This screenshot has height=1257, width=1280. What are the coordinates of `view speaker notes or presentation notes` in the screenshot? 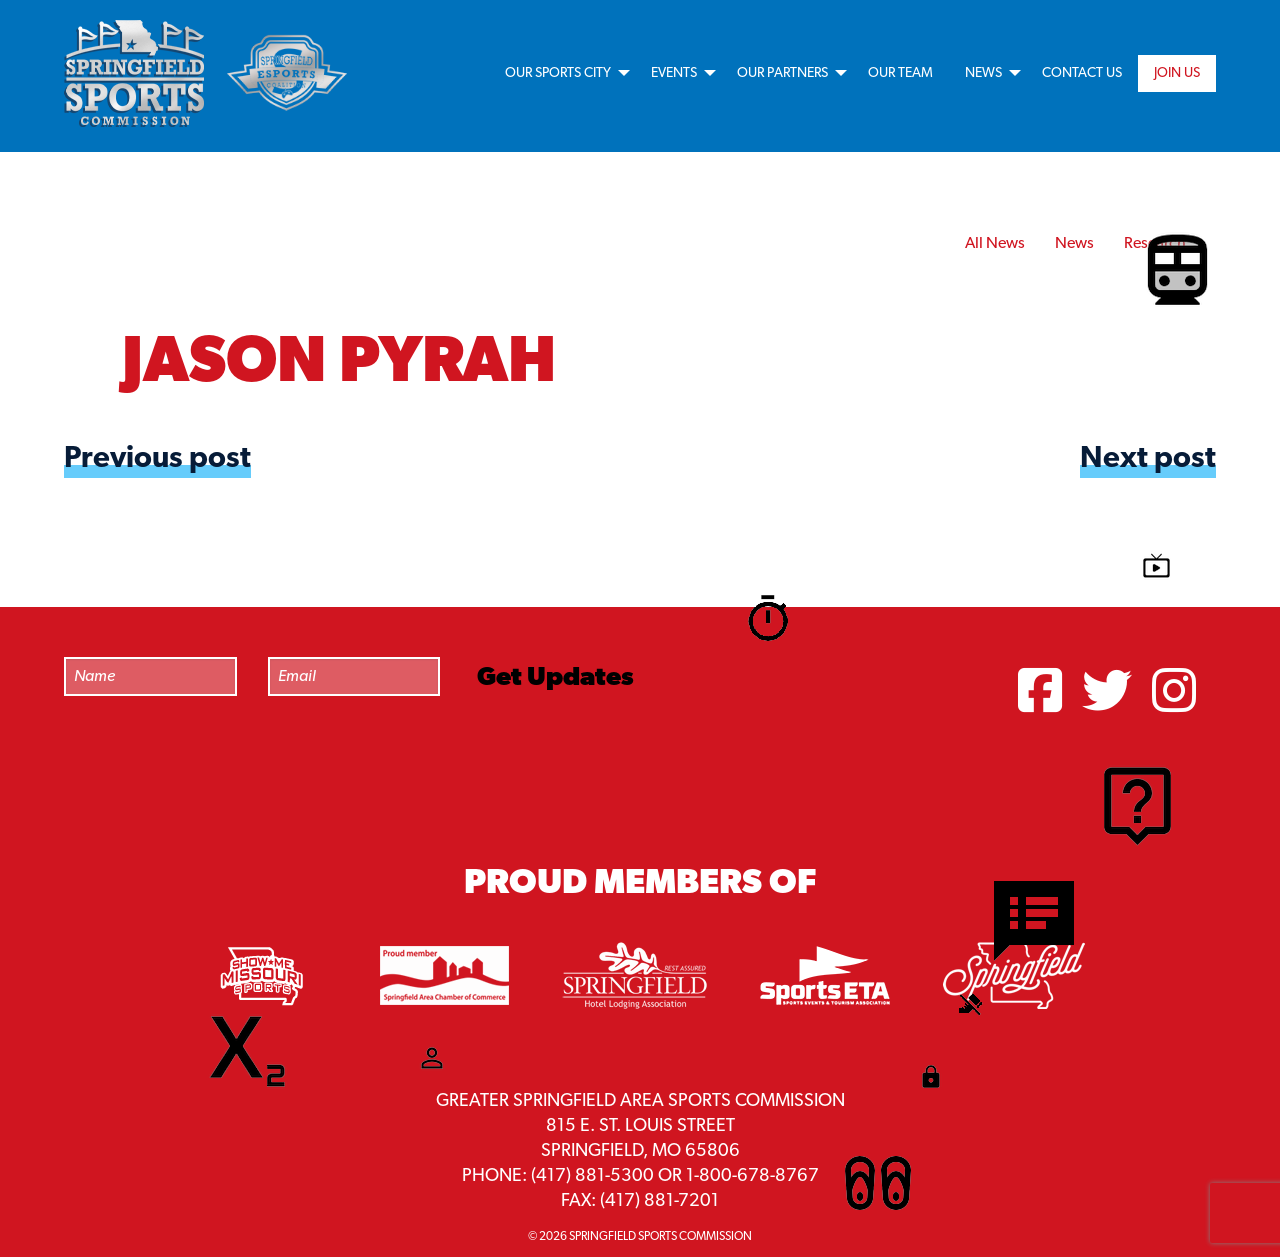 It's located at (1034, 921).